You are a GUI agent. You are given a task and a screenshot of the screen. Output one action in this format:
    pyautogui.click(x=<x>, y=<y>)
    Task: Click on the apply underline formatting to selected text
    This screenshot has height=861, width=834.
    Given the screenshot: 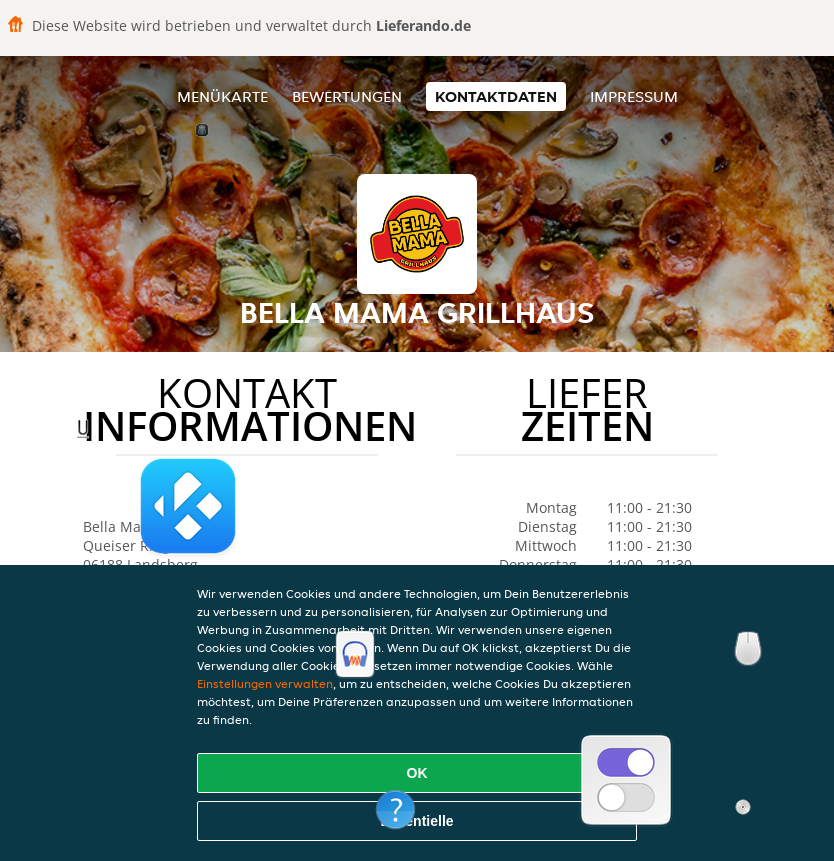 What is the action you would take?
    pyautogui.click(x=83, y=429)
    